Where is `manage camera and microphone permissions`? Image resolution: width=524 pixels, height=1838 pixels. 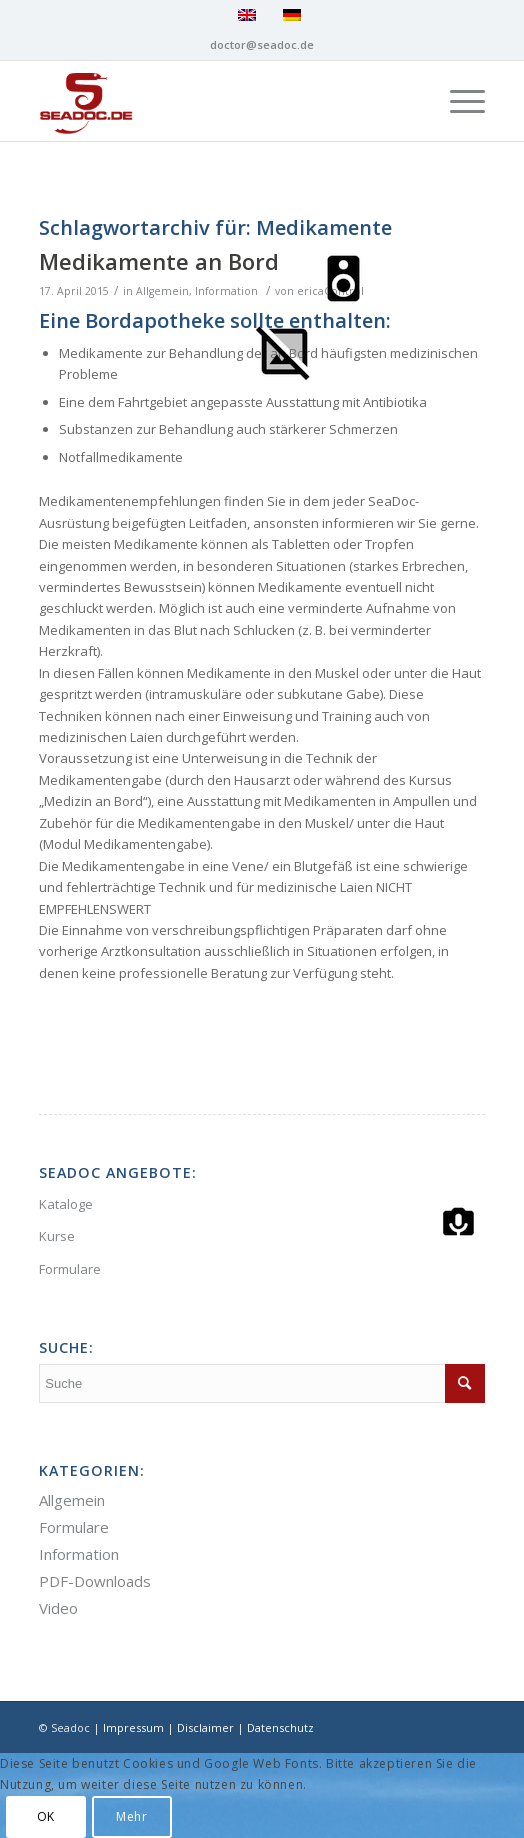
manage camera and microphone permissions is located at coordinates (458, 1221).